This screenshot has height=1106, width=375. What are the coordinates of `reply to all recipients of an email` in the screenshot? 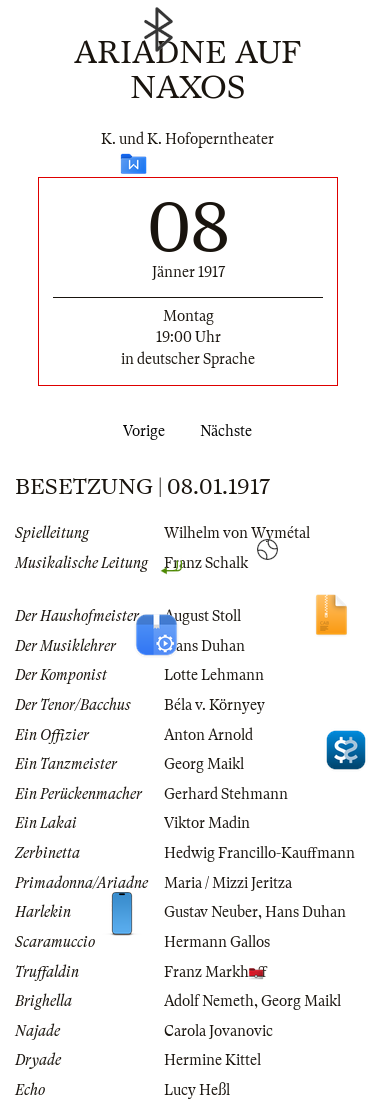 It's located at (171, 566).